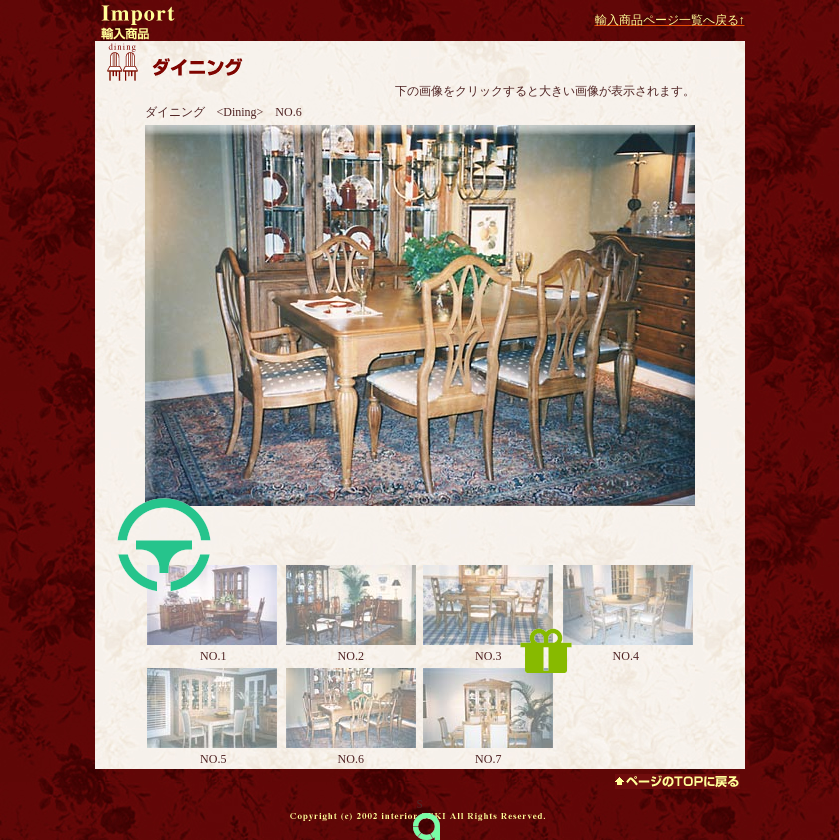 This screenshot has height=840, width=839. I want to click on access driving or navigation mode, so click(164, 545).